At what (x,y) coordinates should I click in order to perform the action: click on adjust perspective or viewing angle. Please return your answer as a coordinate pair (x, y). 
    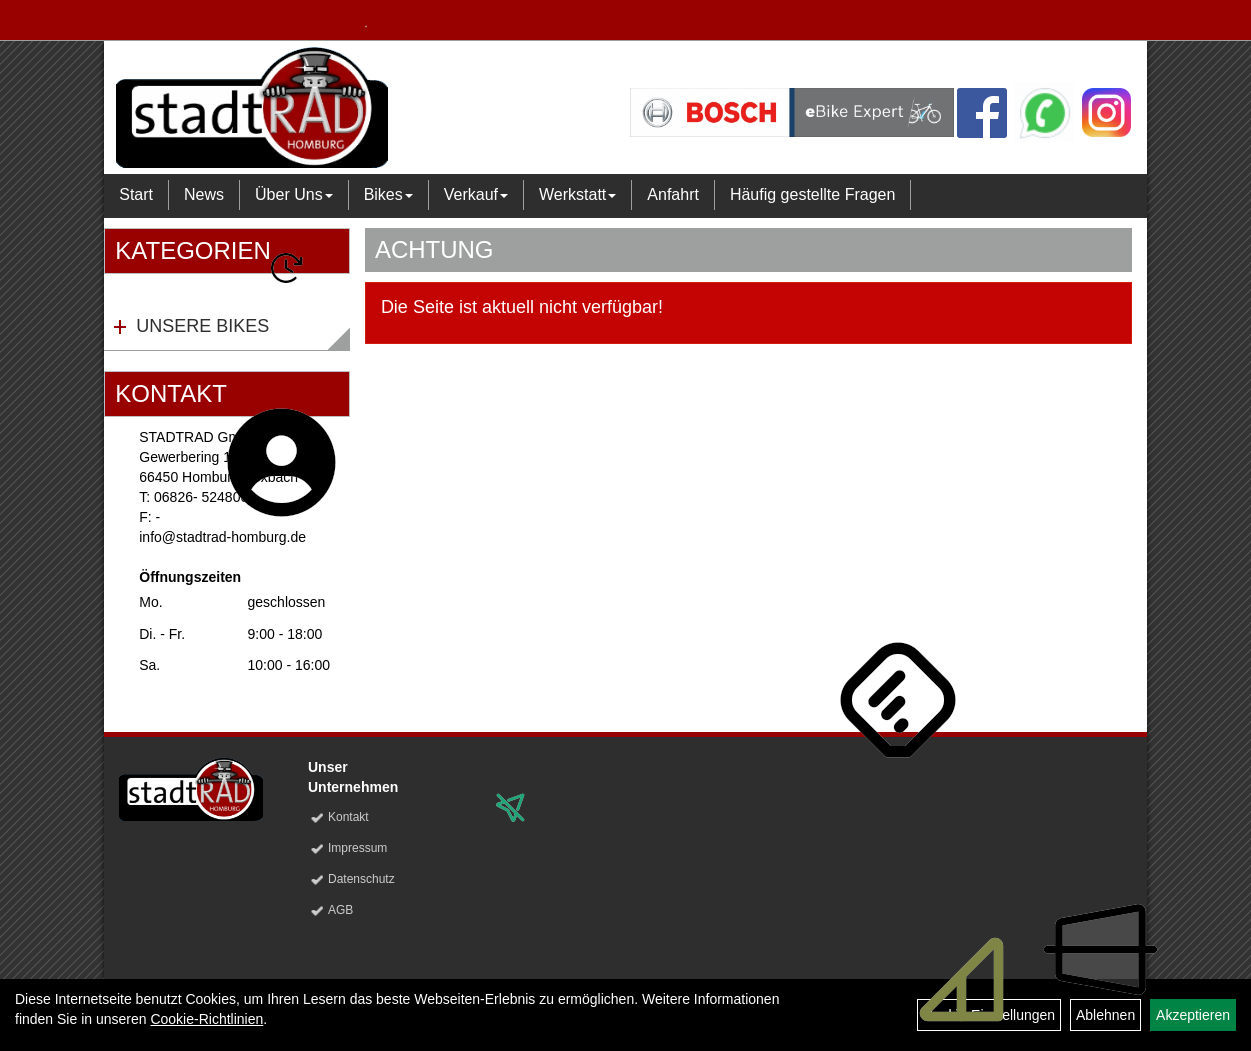
    Looking at the image, I should click on (1100, 949).